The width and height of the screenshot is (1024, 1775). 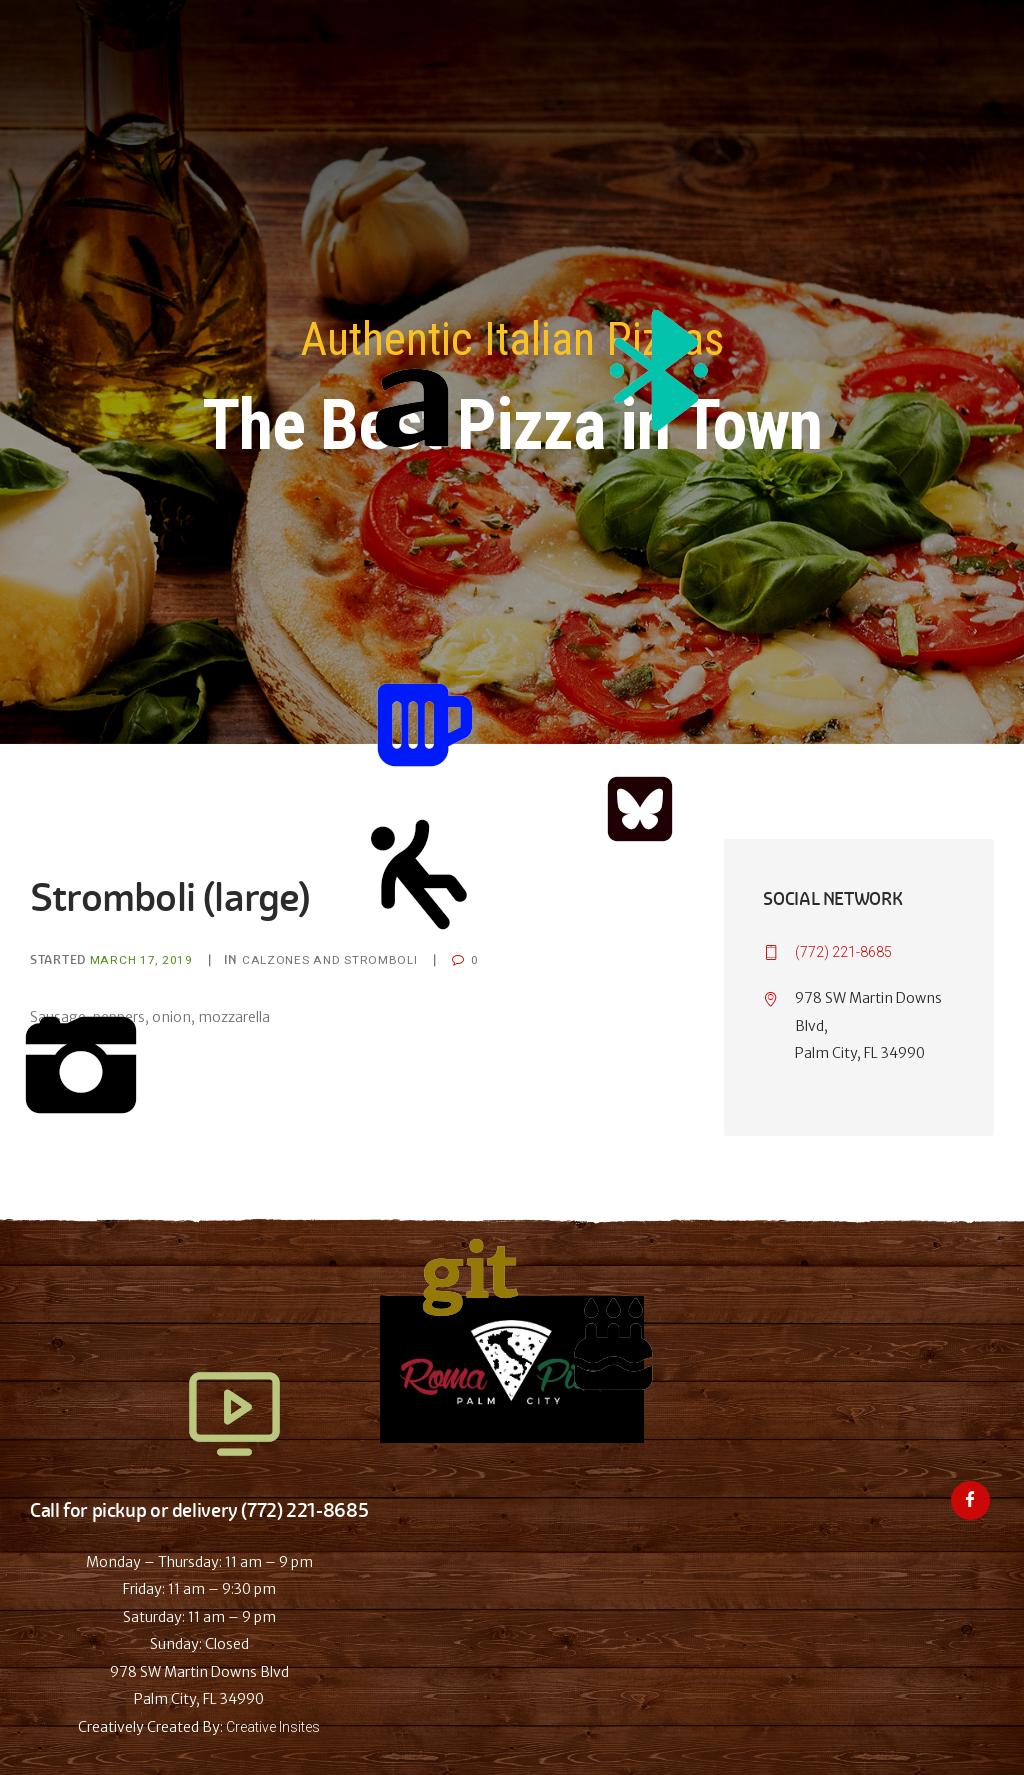 What do you see at coordinates (412, 408) in the screenshot?
I see `amilia brand logo` at bounding box center [412, 408].